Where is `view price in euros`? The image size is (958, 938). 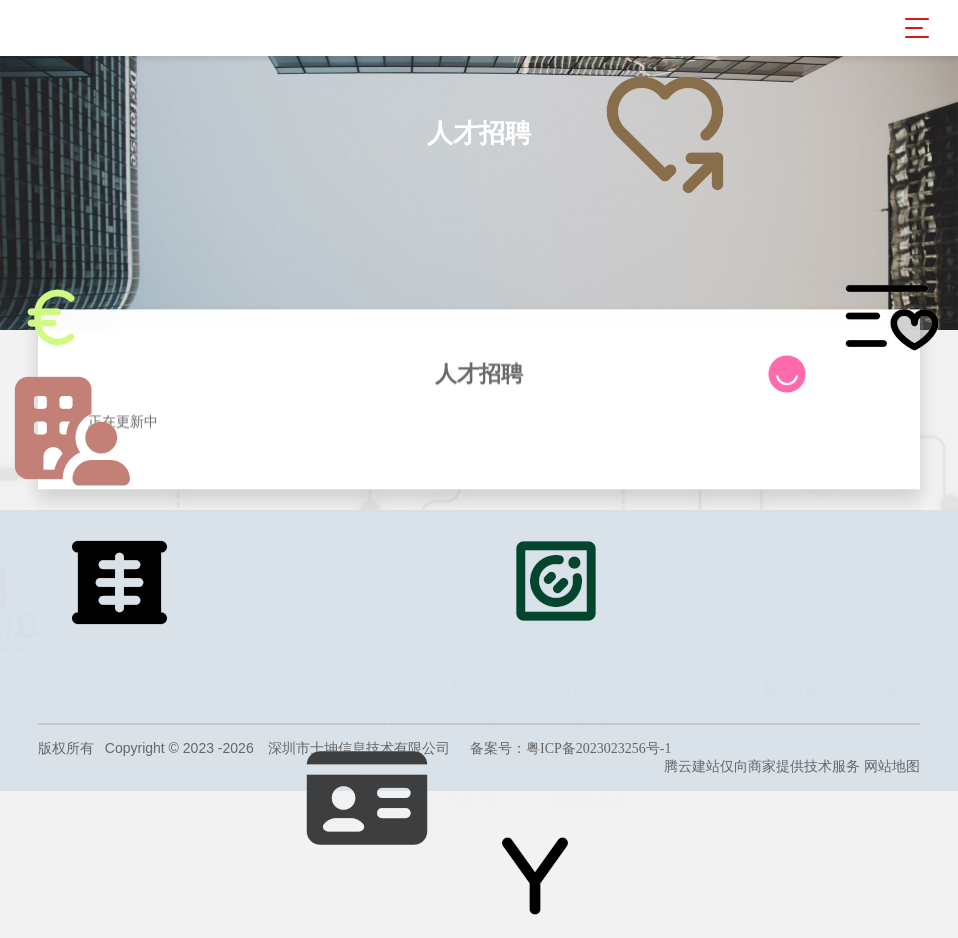 view price in euros is located at coordinates (55, 317).